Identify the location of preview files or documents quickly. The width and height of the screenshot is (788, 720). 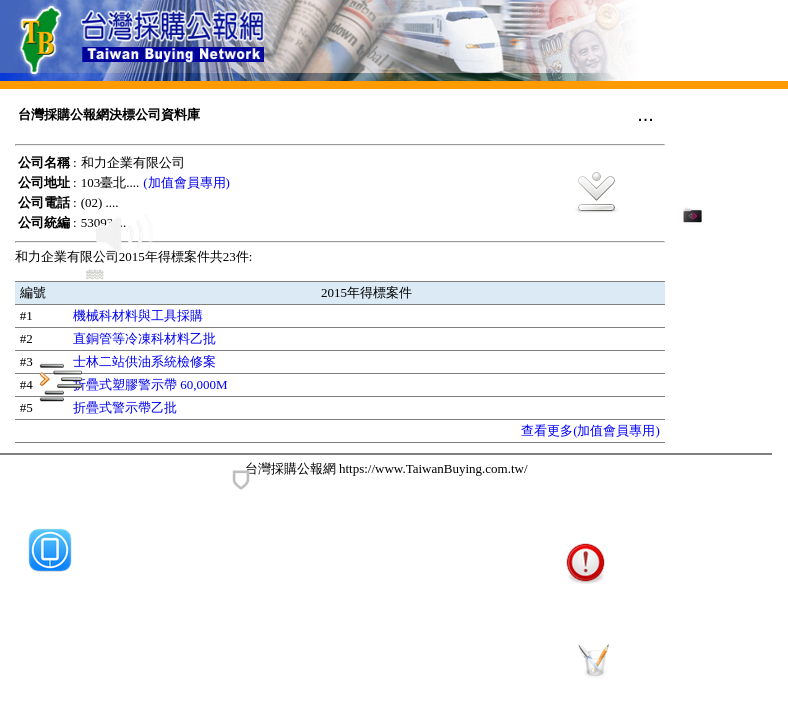
(50, 550).